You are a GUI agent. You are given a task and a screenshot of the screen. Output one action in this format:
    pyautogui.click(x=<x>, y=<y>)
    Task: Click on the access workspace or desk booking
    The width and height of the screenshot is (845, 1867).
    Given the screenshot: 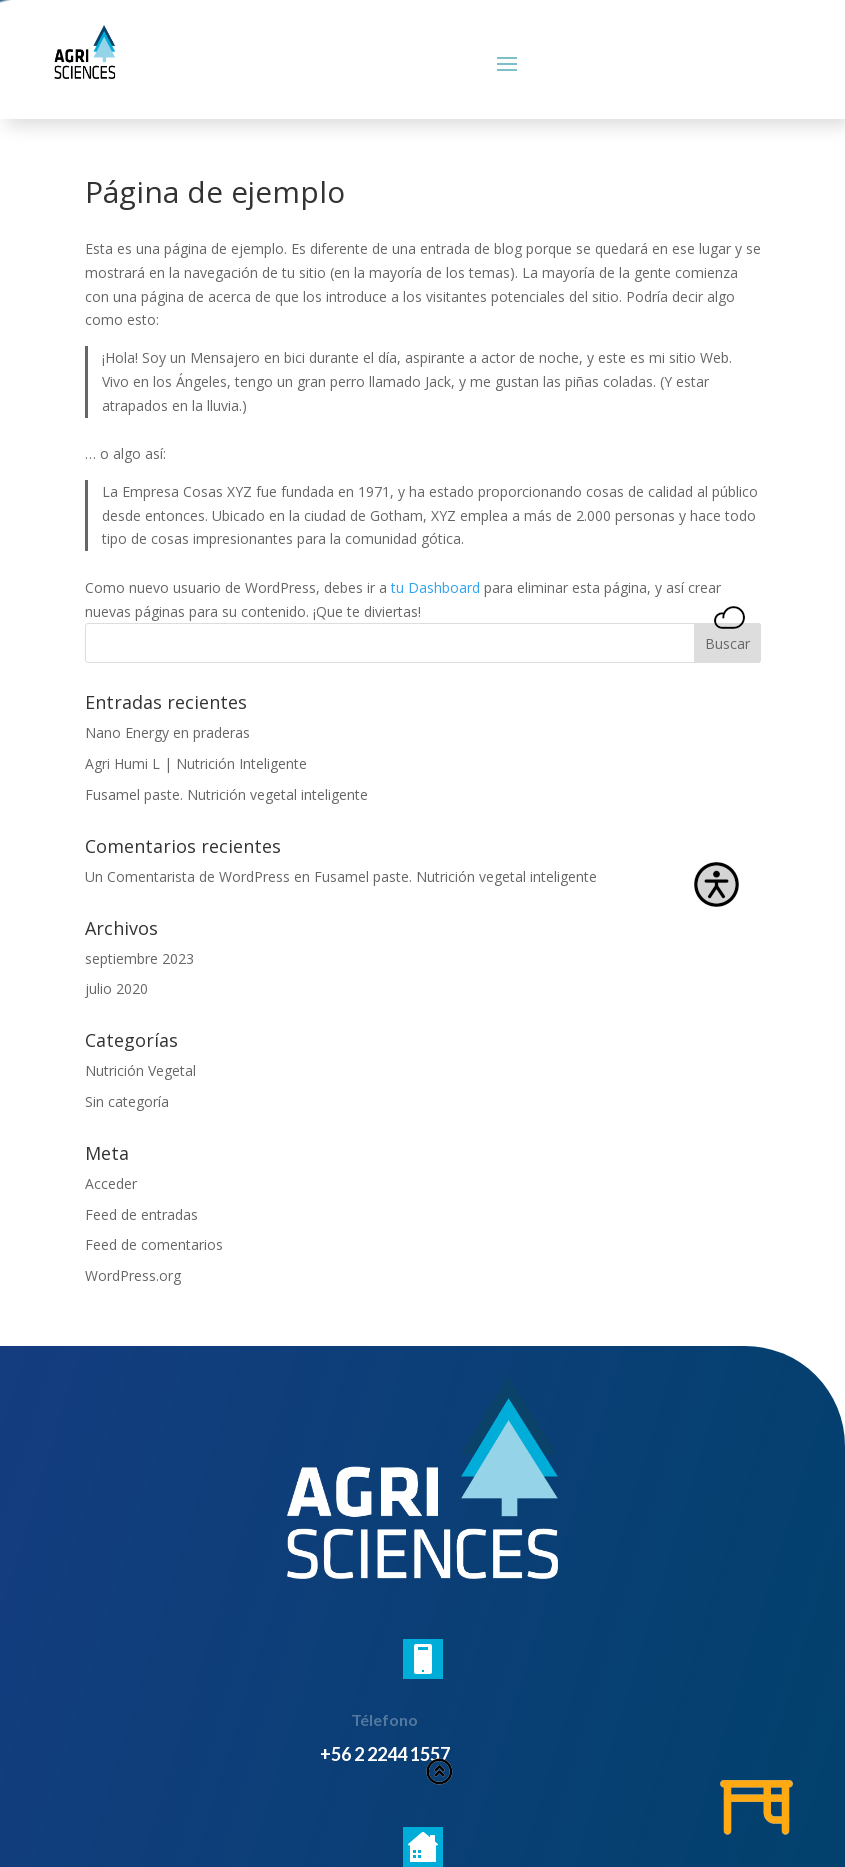 What is the action you would take?
    pyautogui.click(x=756, y=1805)
    